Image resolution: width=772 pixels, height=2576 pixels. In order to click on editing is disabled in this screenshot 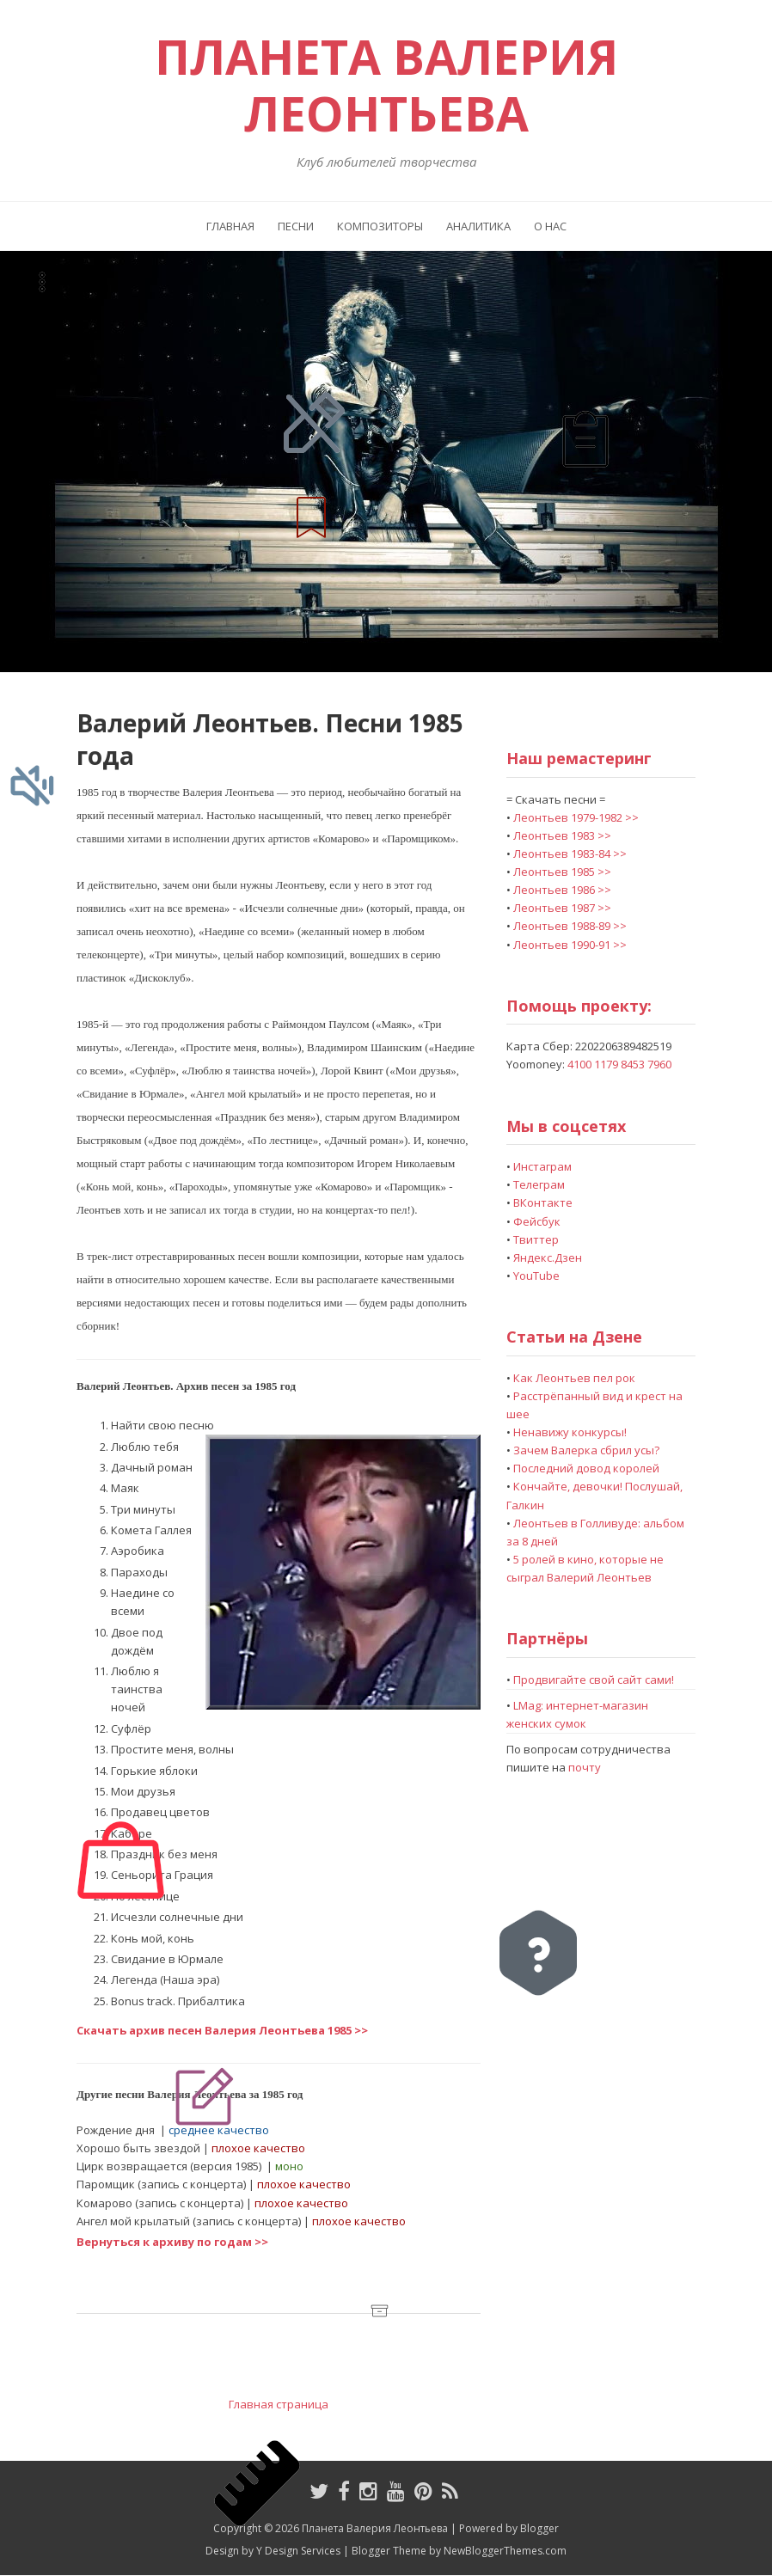, I will do `click(313, 424)`.